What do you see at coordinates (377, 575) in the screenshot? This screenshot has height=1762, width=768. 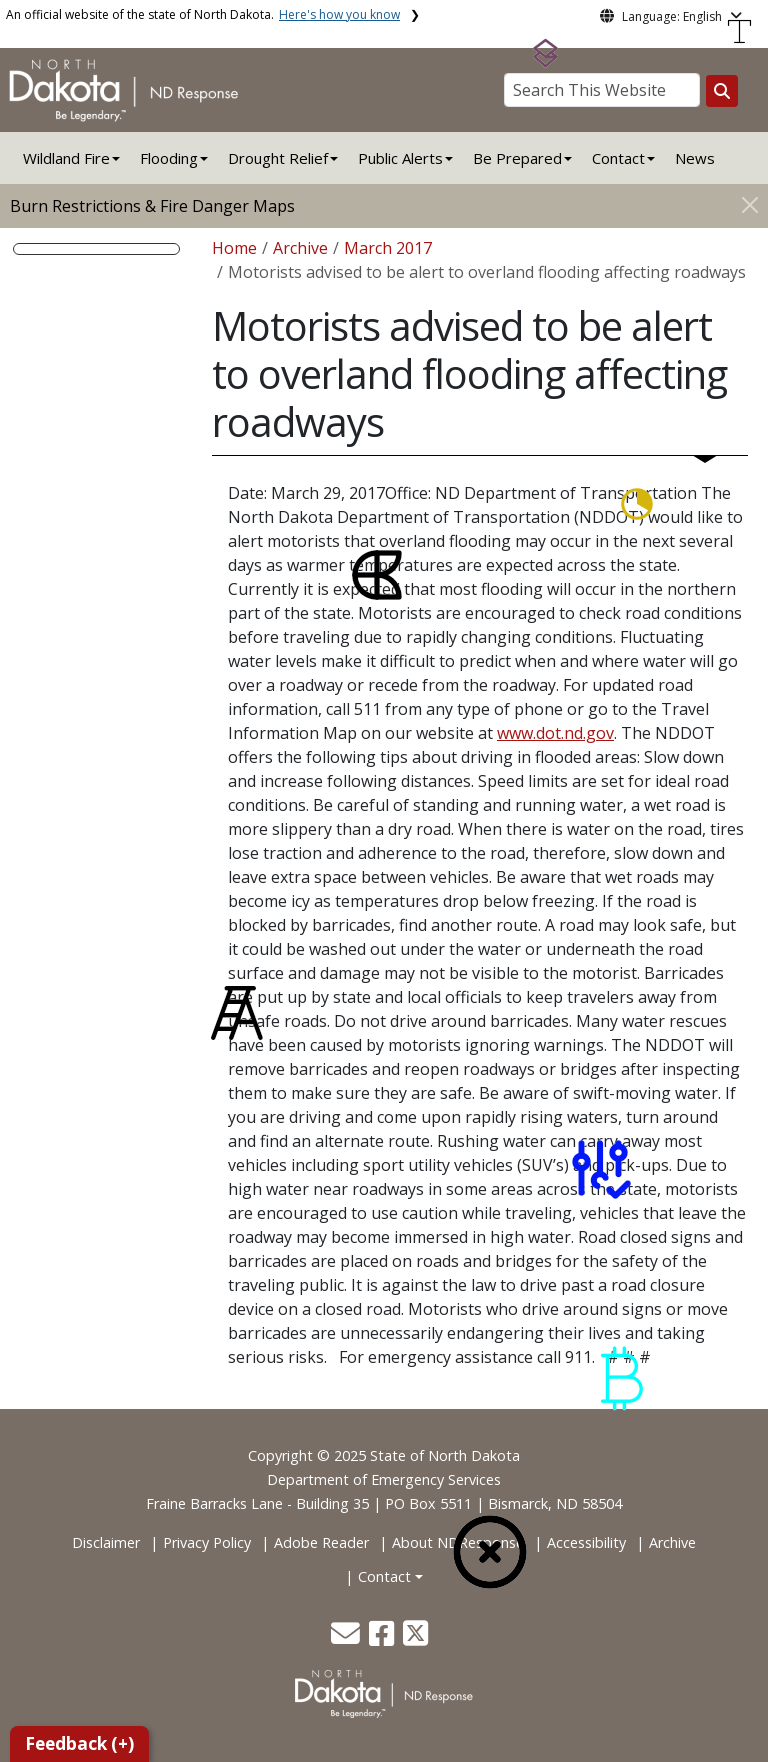 I see `open Craft app` at bounding box center [377, 575].